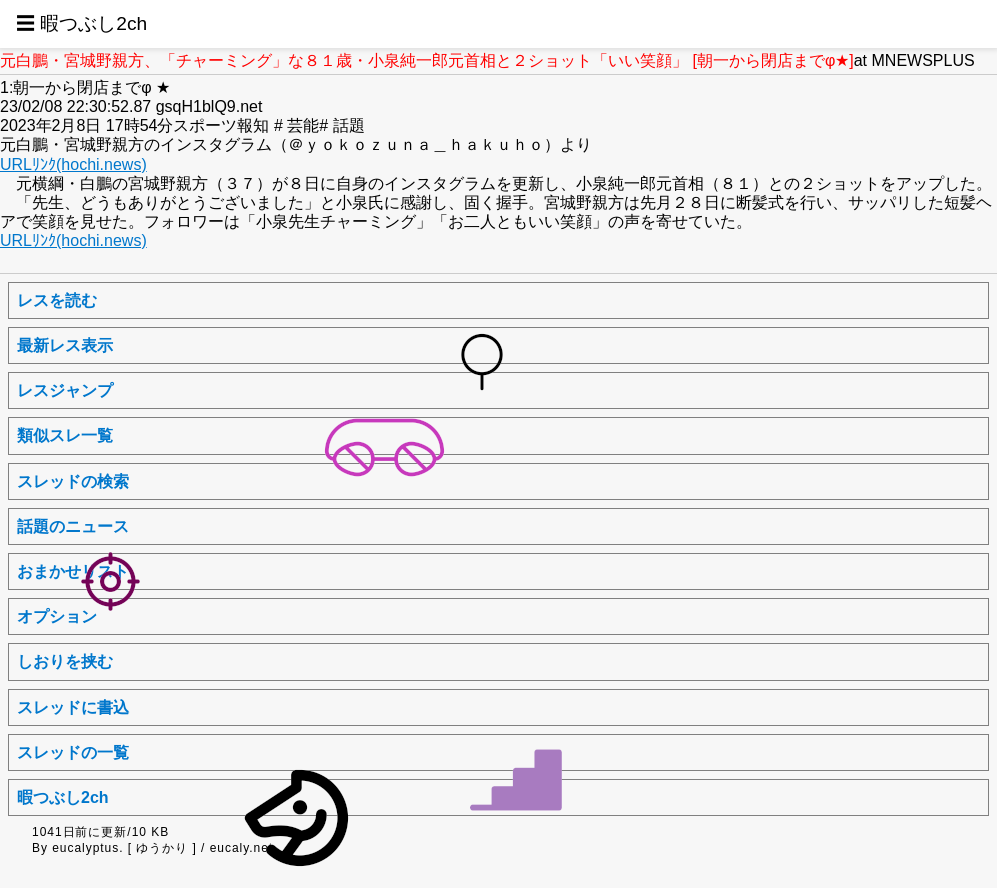  Describe the element at coordinates (482, 361) in the screenshot. I see `select neuter or non-binary gender option` at that location.